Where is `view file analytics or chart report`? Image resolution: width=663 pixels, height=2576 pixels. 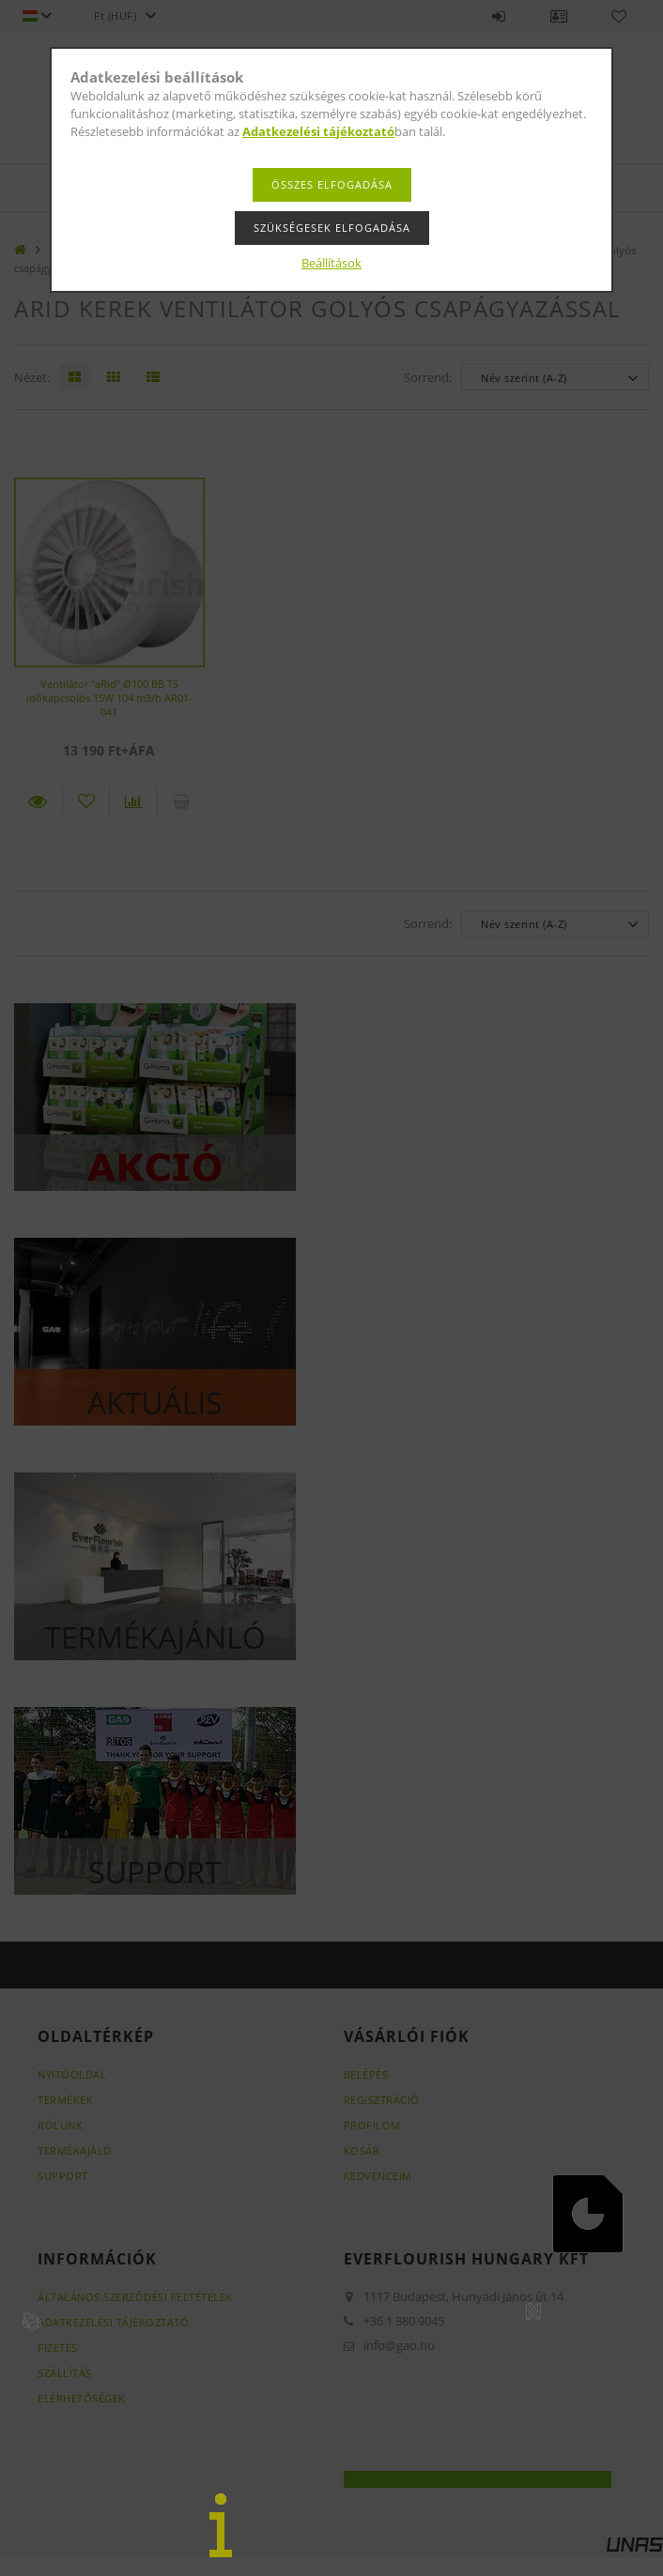
view file analytics or chart report is located at coordinates (588, 2214).